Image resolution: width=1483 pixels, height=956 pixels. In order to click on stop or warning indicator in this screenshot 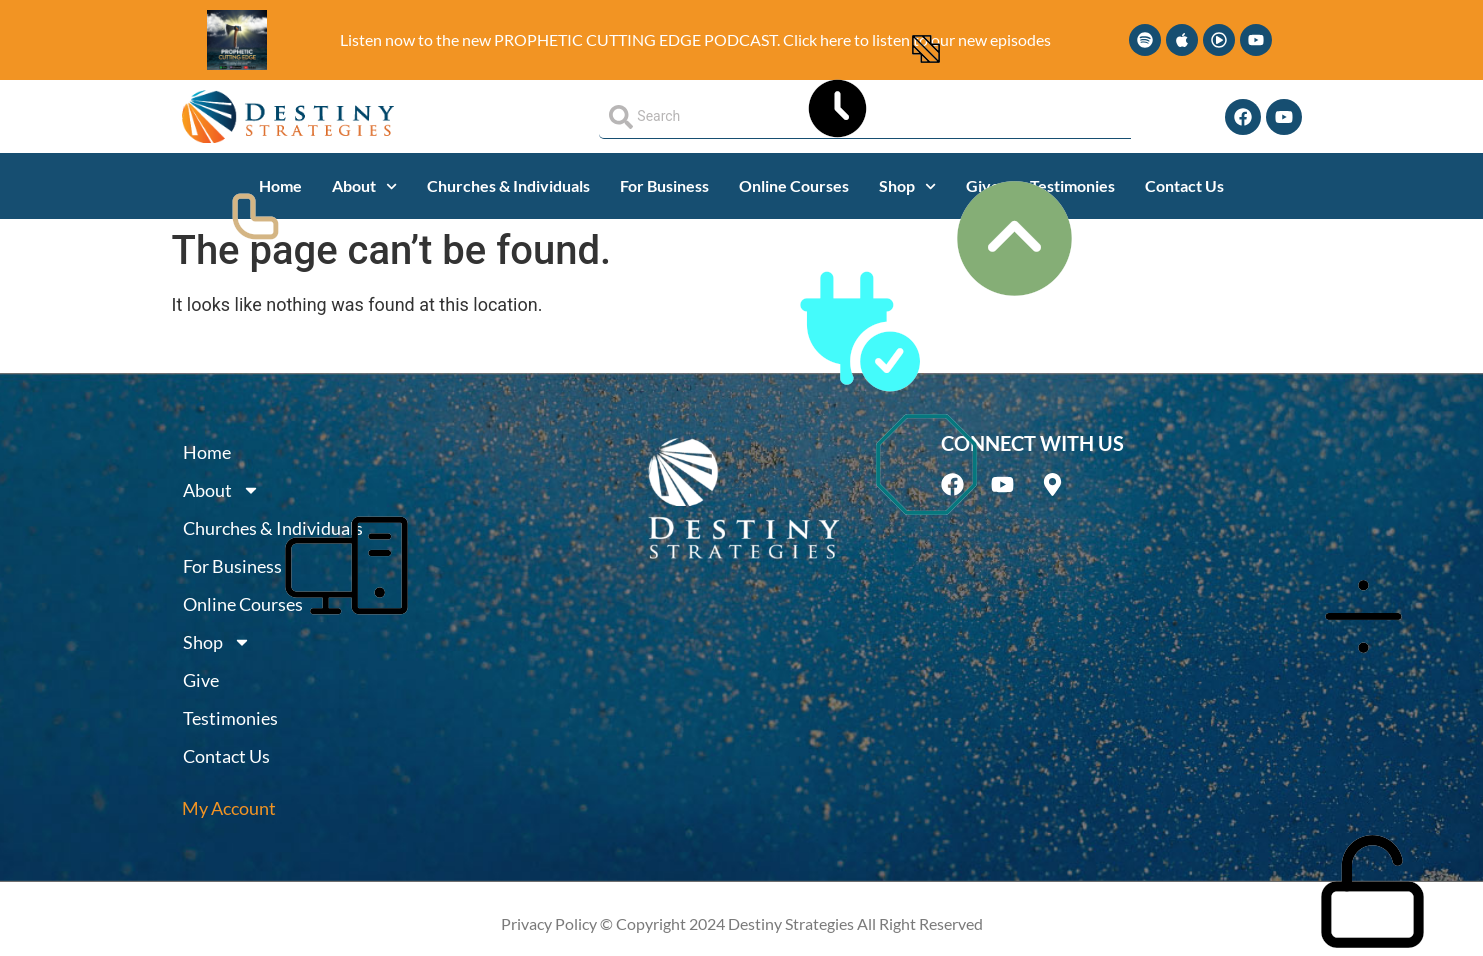, I will do `click(926, 464)`.